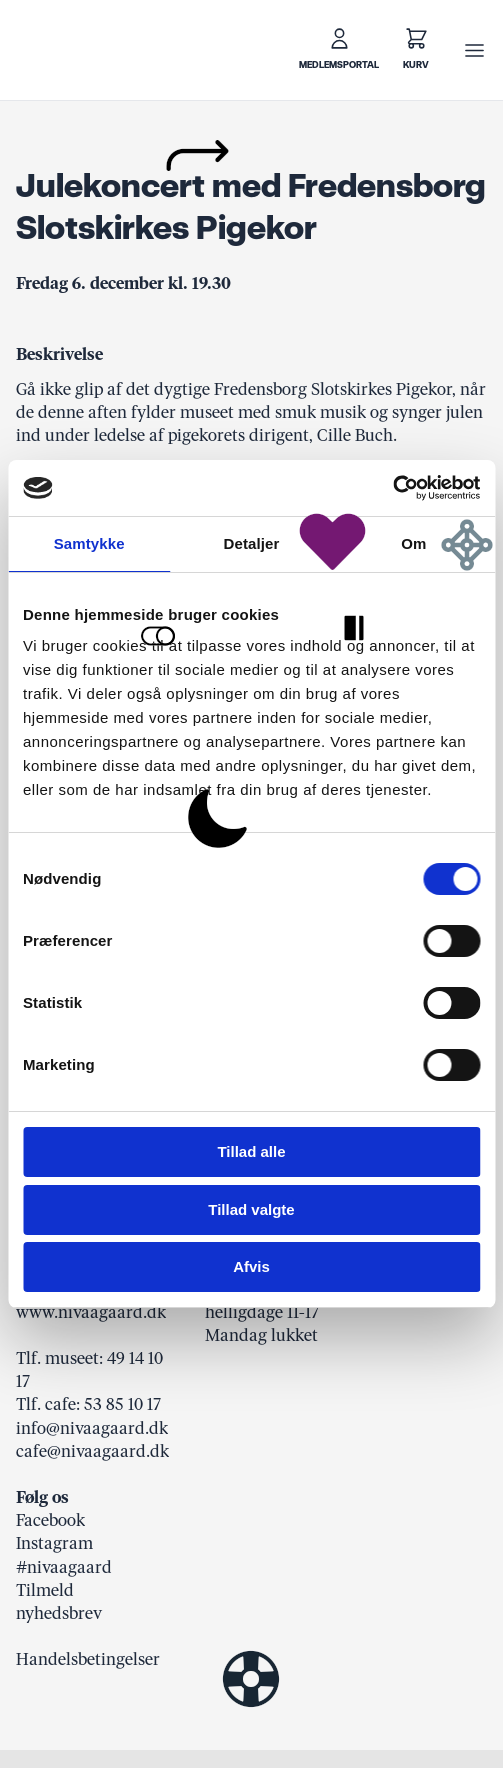 This screenshot has width=503, height=1768. What do you see at coordinates (332, 539) in the screenshot?
I see `add item to favorites` at bounding box center [332, 539].